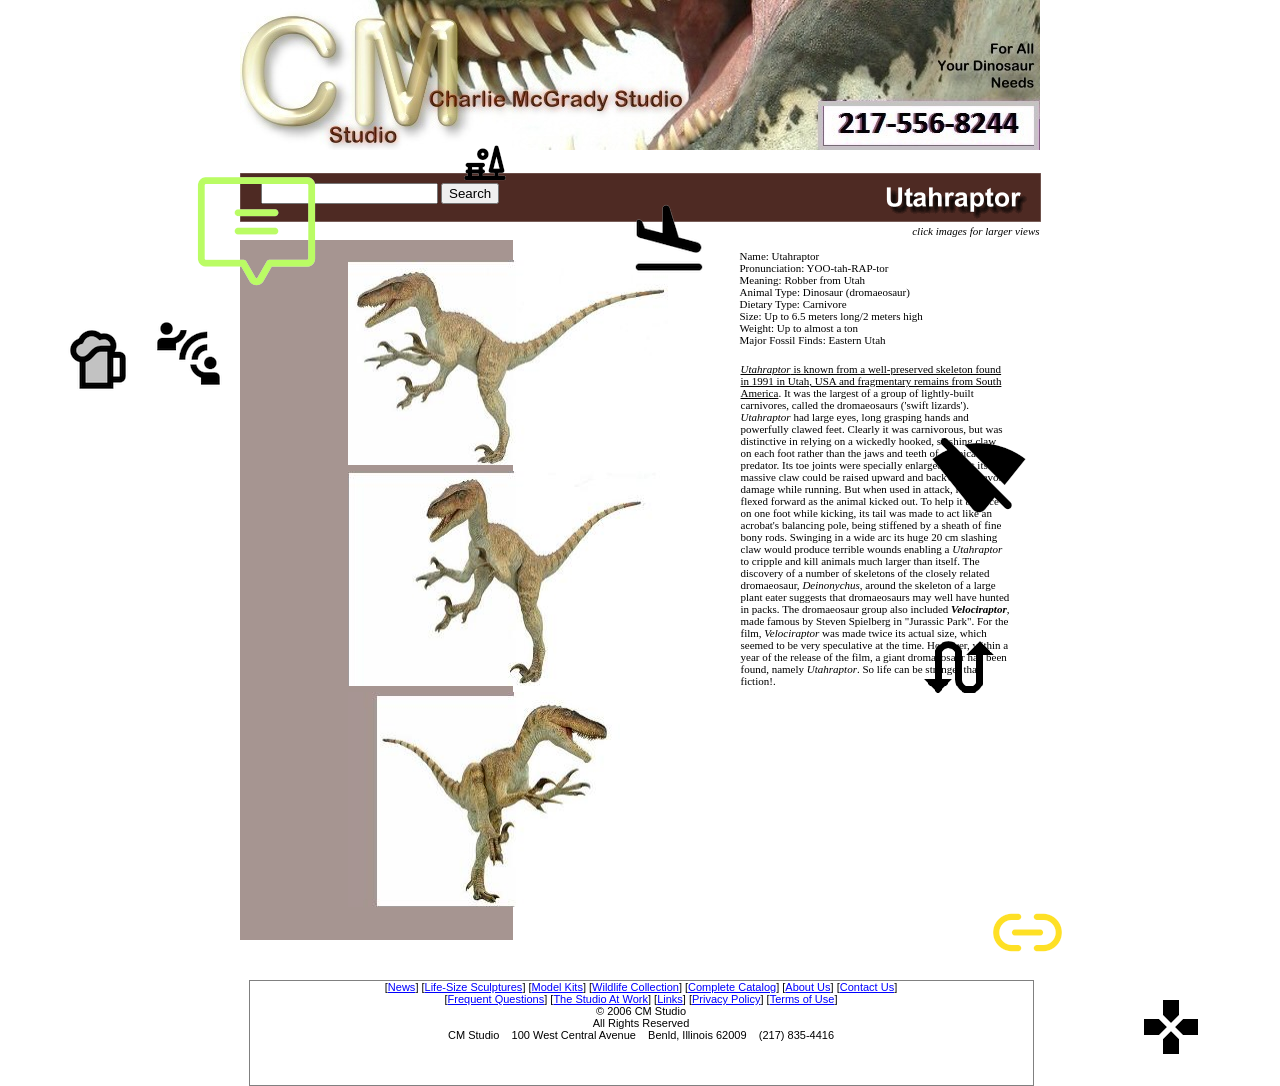 This screenshot has width=1280, height=1086. What do you see at coordinates (979, 479) in the screenshot?
I see `indicates wifi is disconnected or unavailable` at bounding box center [979, 479].